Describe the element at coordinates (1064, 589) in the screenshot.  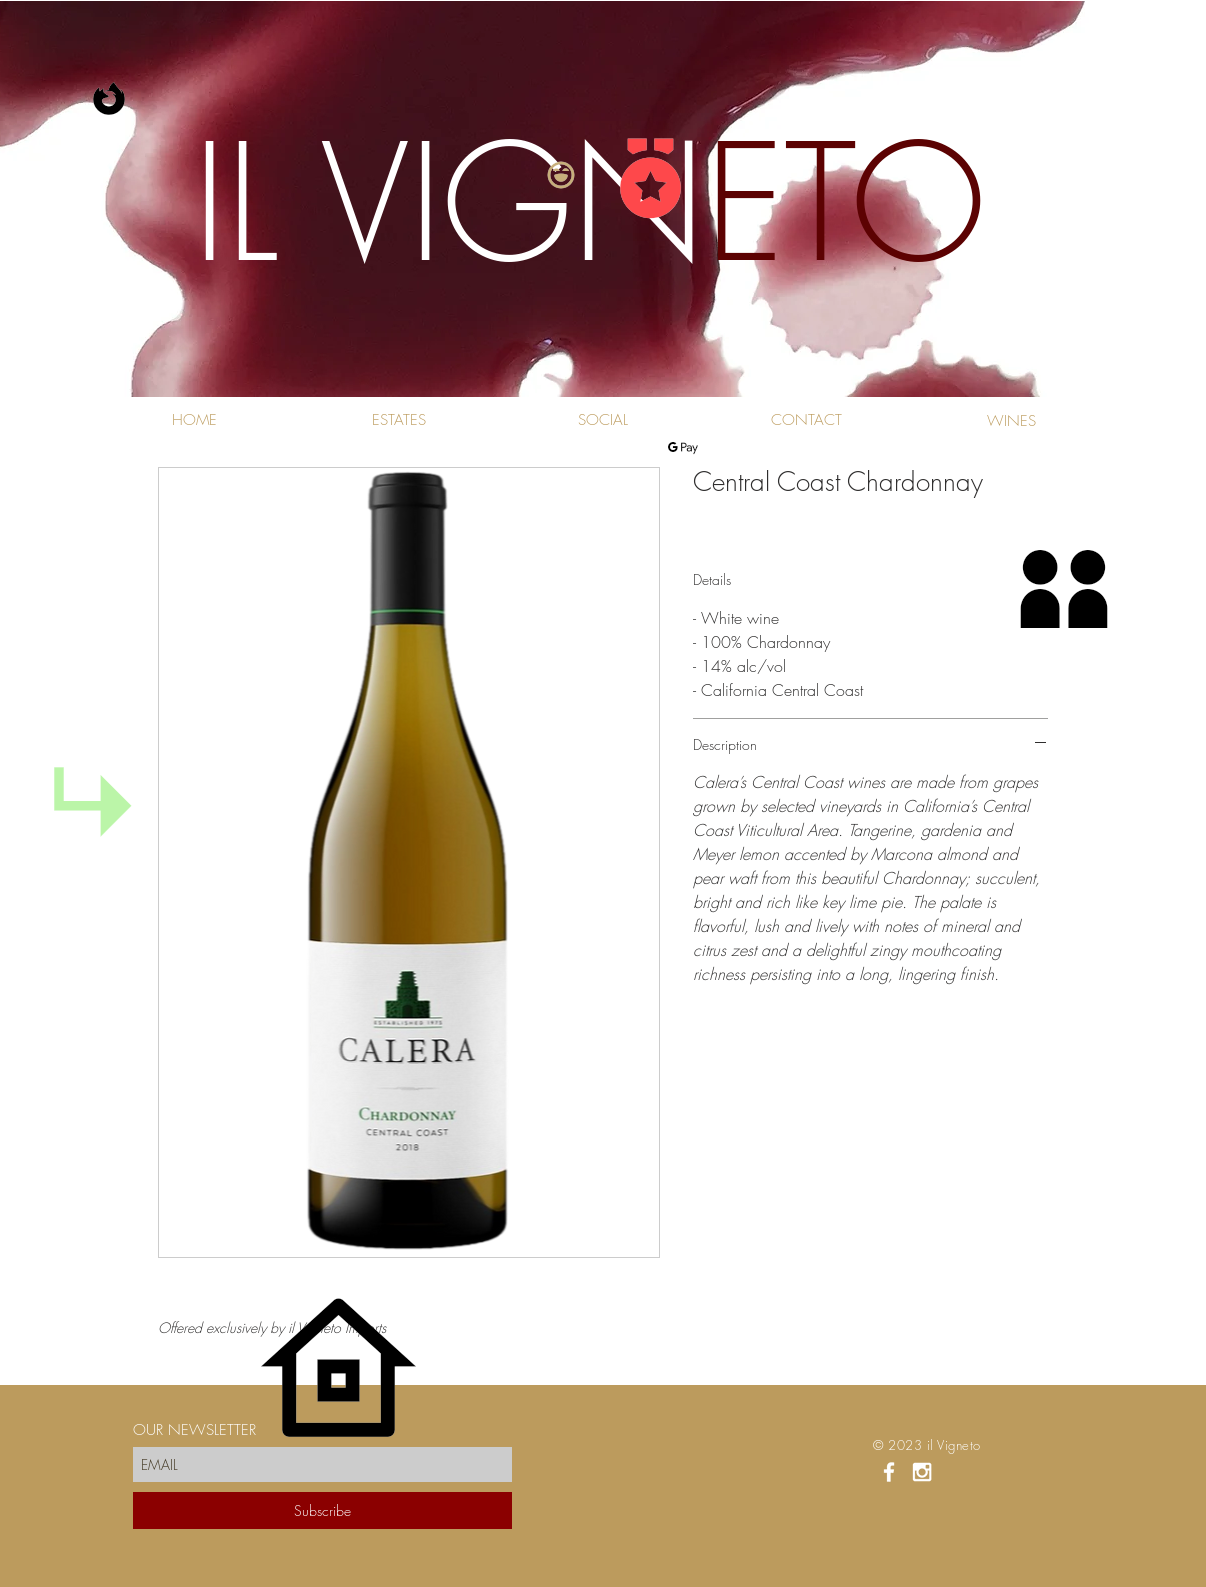
I see `view group members` at that location.